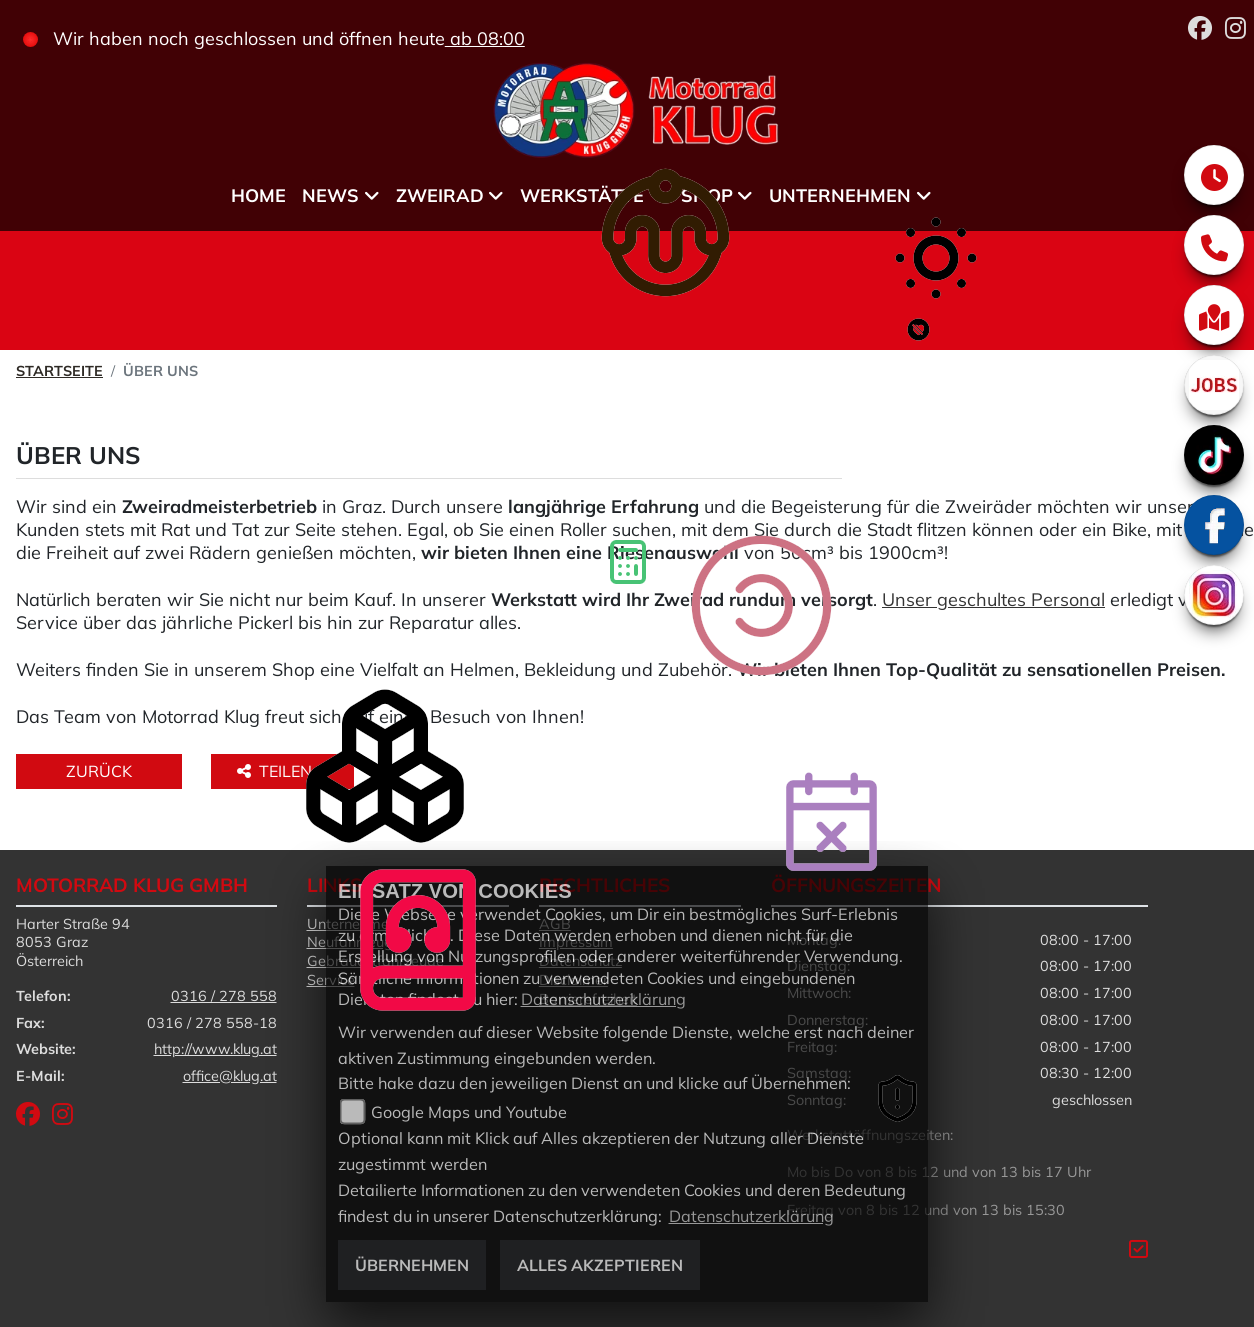 The width and height of the screenshot is (1254, 1327). I want to click on security warning or alert detected, so click(897, 1098).